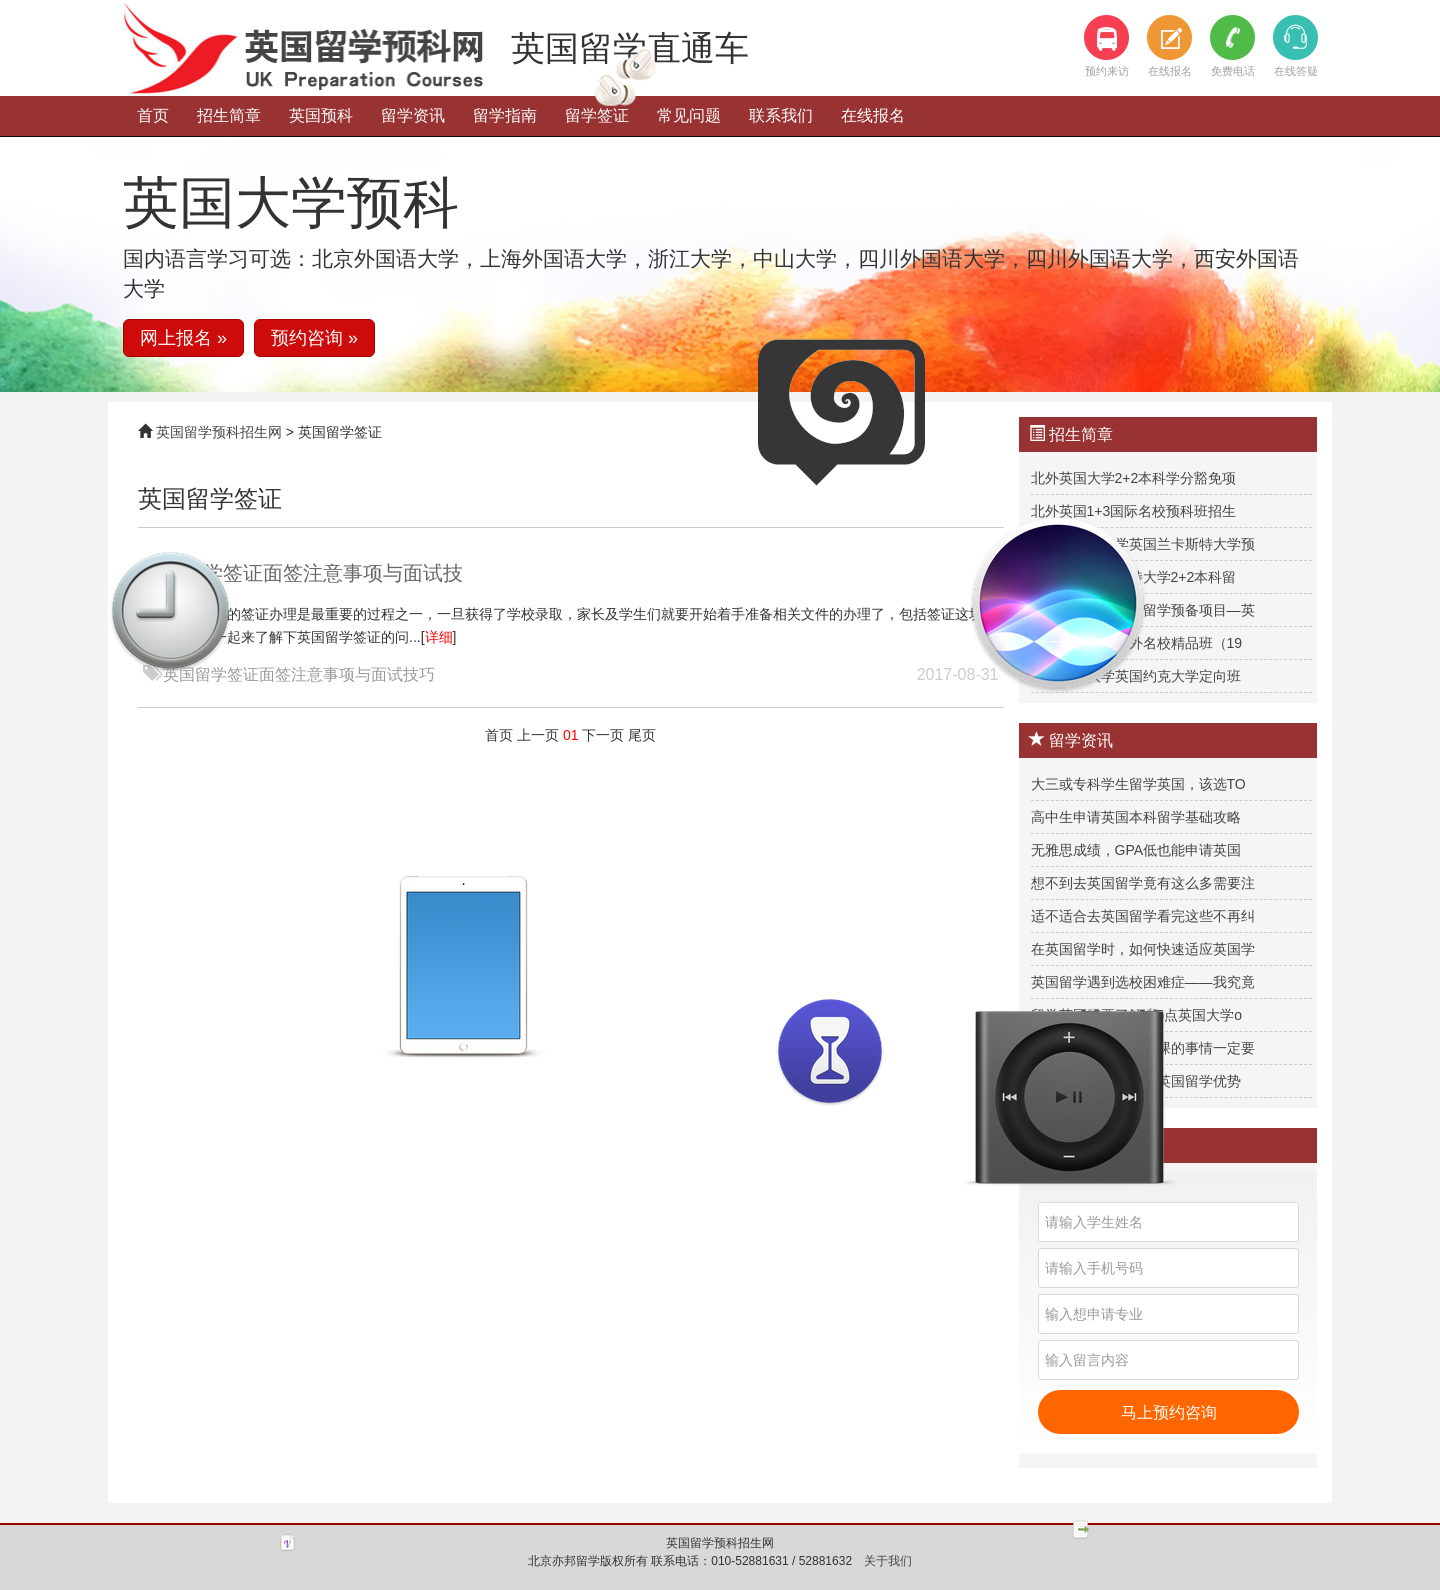 The height and width of the screenshot is (1590, 1440). Describe the element at coordinates (170, 610) in the screenshot. I see `view recently accessed files` at that location.